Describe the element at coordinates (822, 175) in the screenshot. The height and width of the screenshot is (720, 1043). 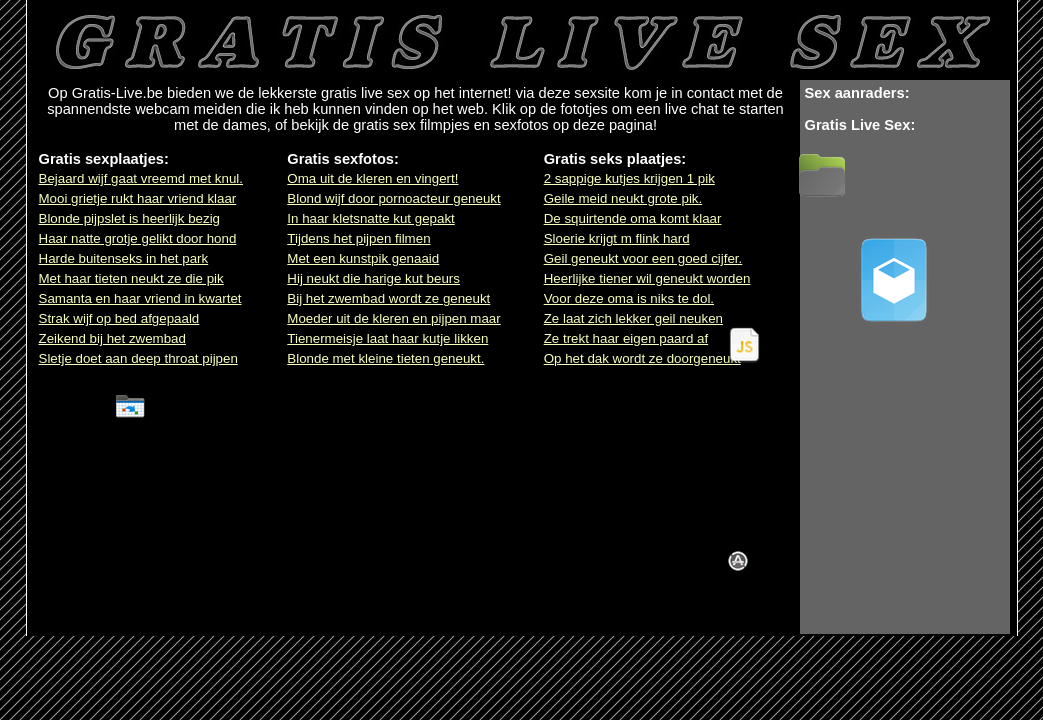
I see `indicates a folder is ready to accept dragged items` at that location.